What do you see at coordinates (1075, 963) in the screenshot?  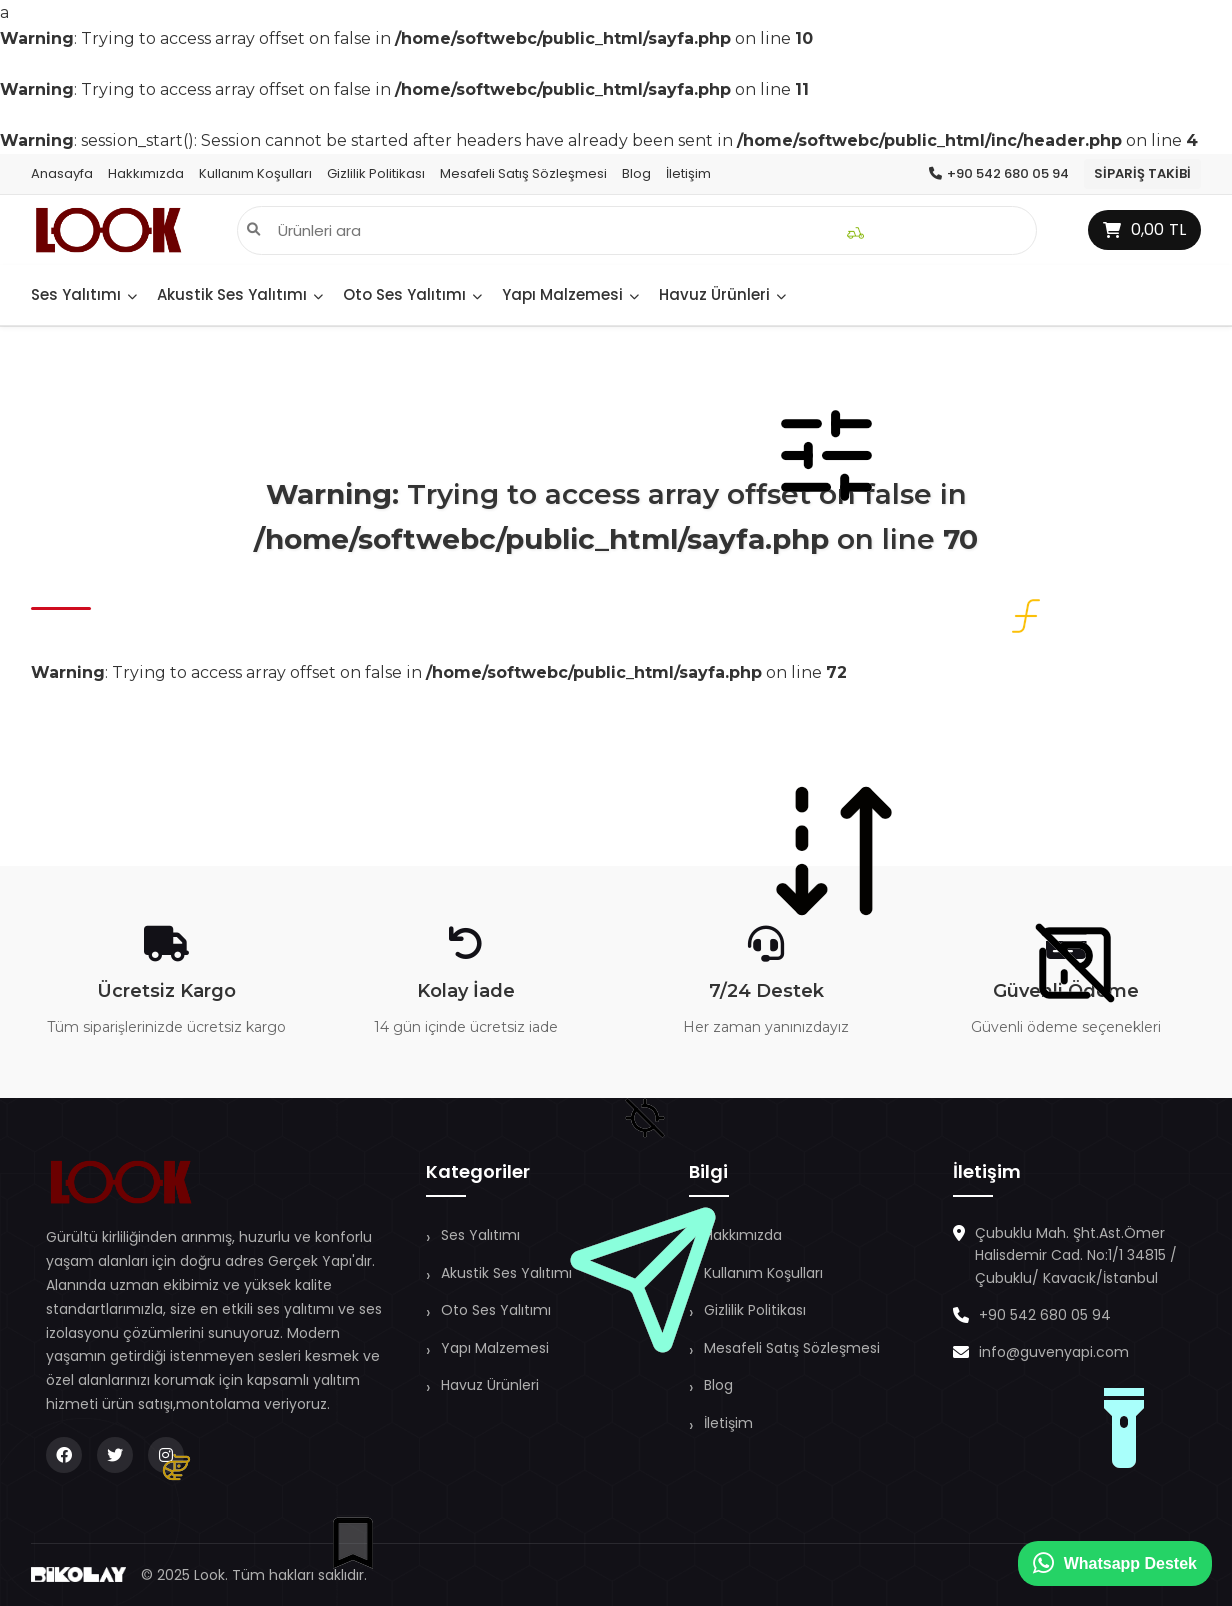 I see `no parking available` at bounding box center [1075, 963].